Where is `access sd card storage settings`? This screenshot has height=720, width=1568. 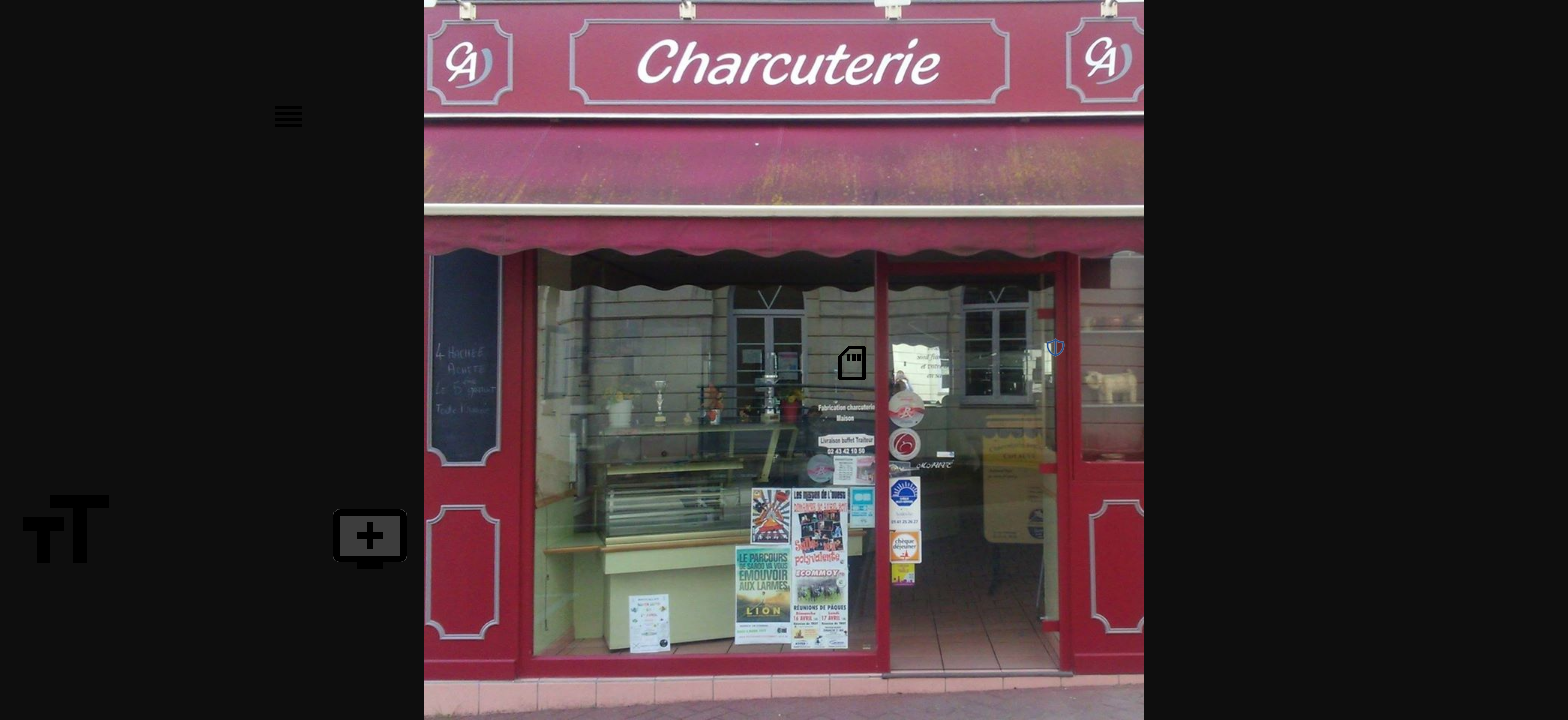
access sd card storage settings is located at coordinates (852, 363).